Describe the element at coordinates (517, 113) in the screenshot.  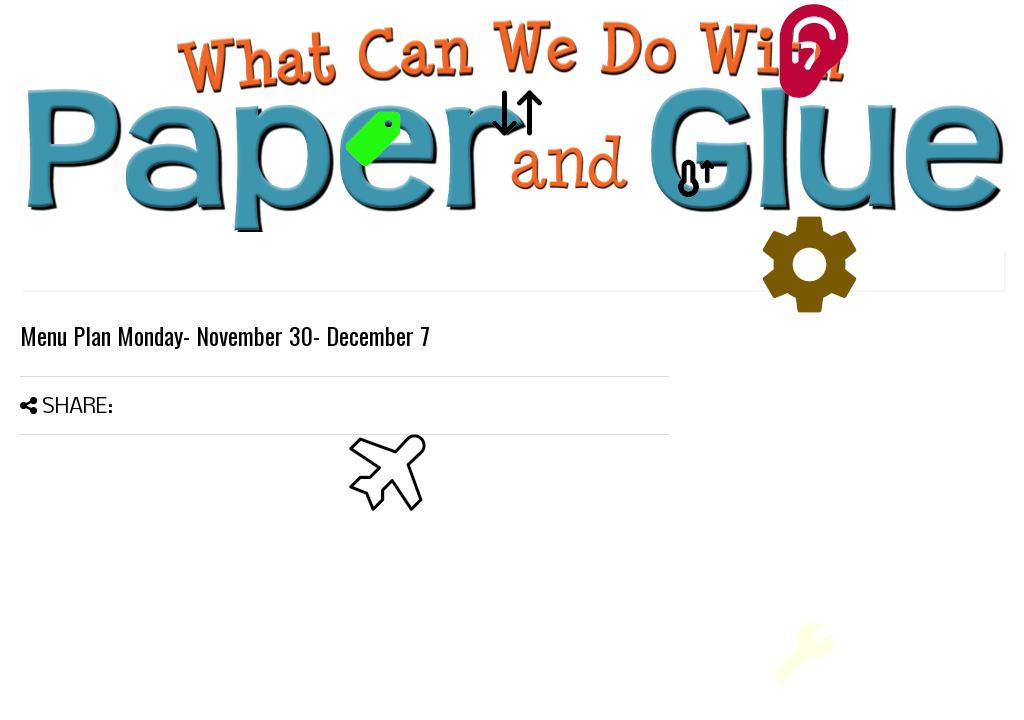
I see `sort items in ascending or descending order` at that location.